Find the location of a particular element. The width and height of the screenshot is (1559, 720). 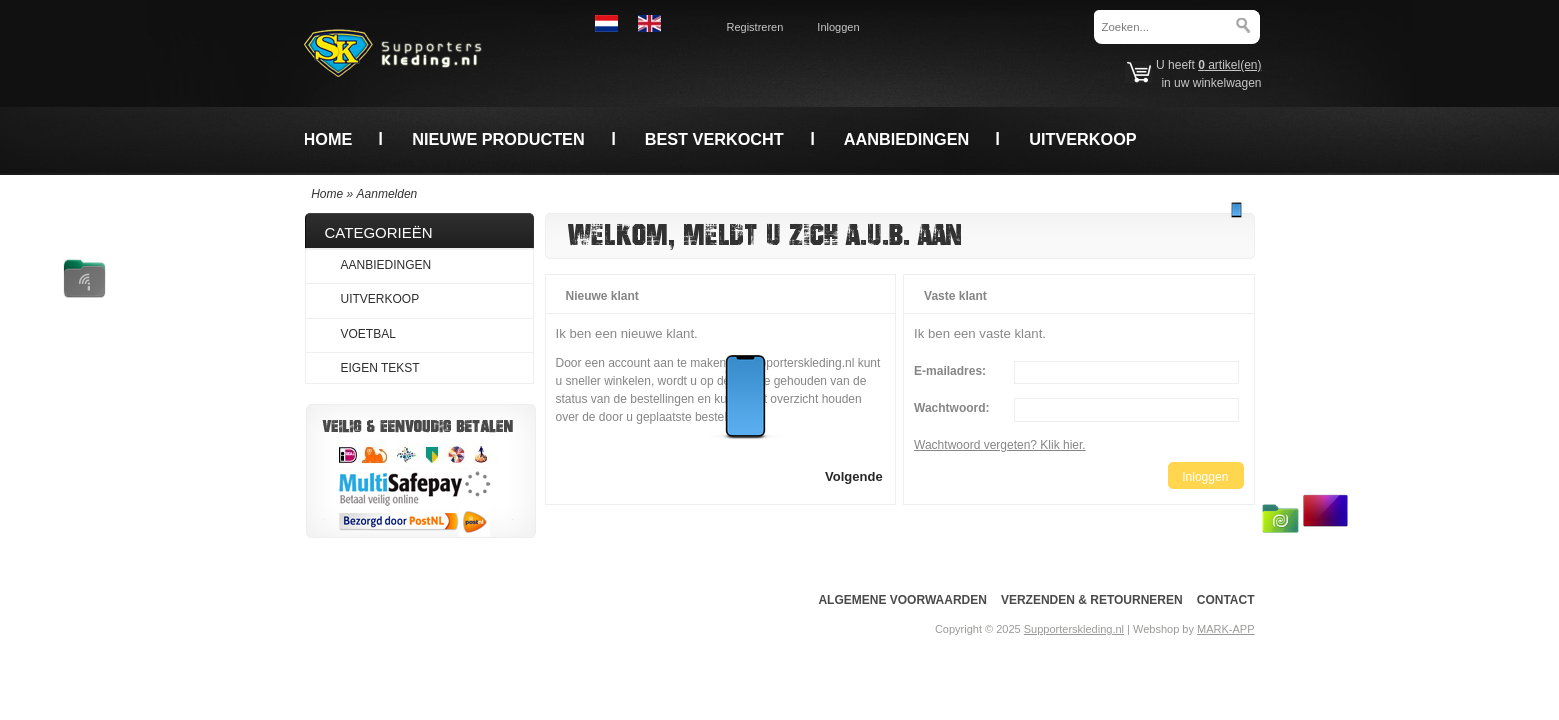

open GameJolt files folder is located at coordinates (1280, 519).